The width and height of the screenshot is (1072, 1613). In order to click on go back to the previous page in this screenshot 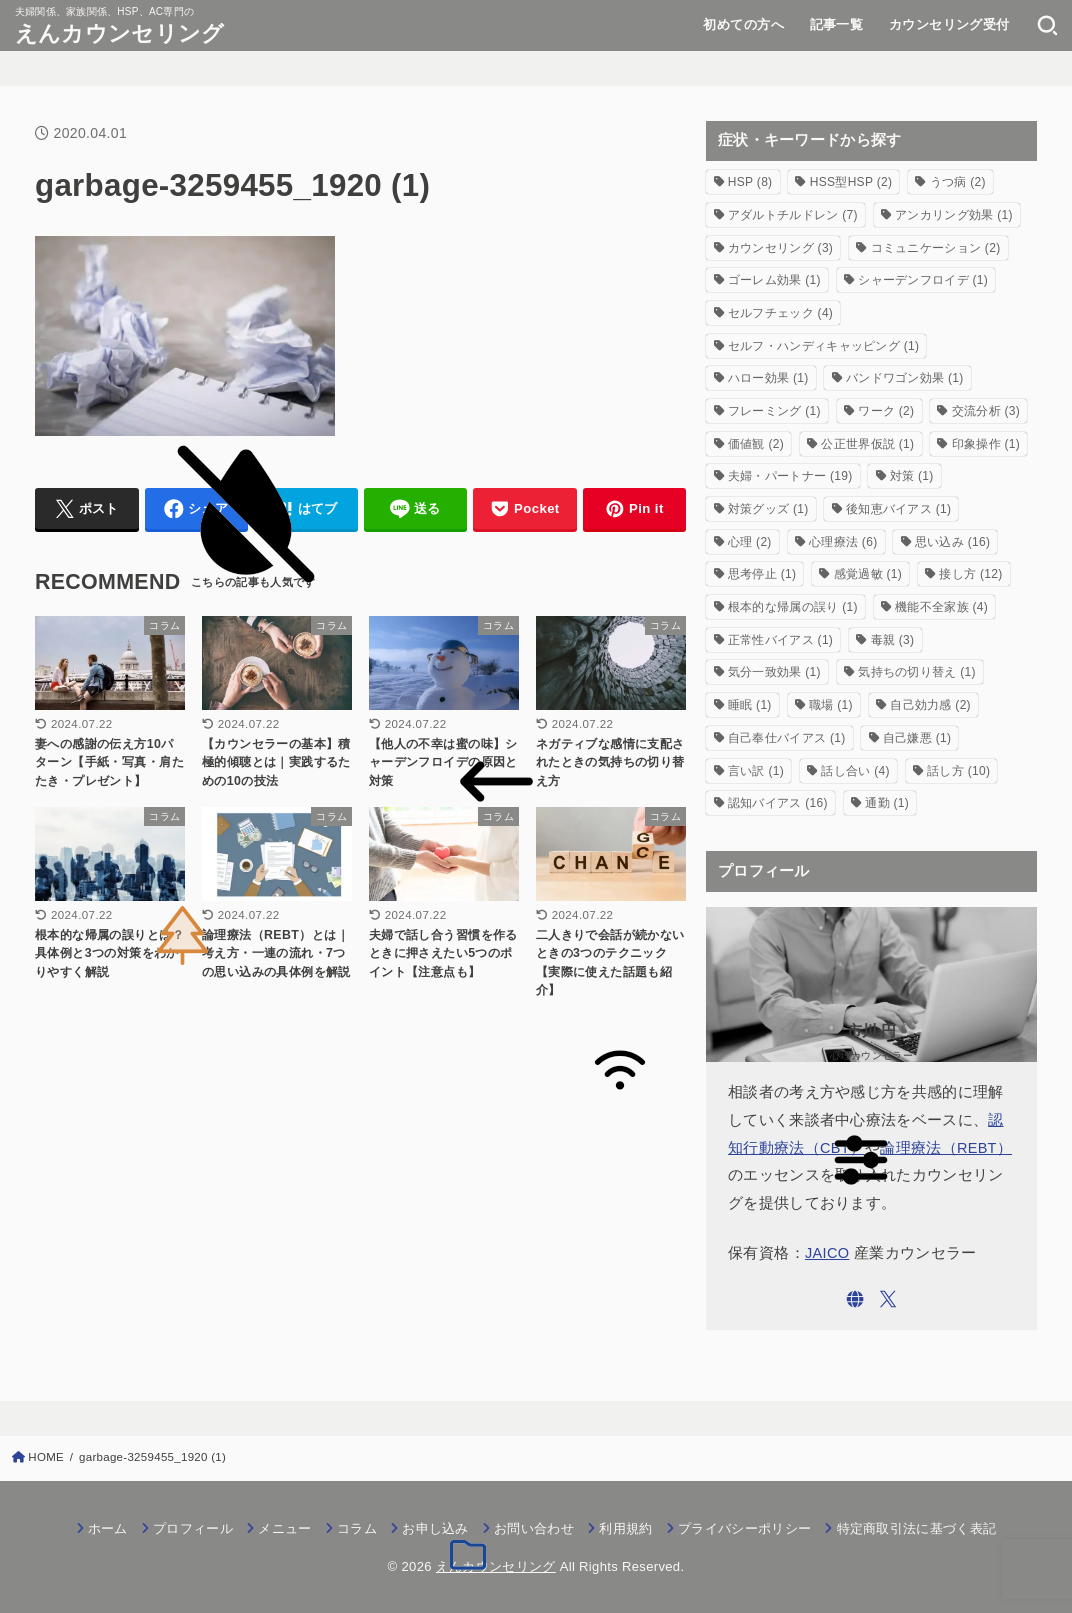, I will do `click(496, 781)`.